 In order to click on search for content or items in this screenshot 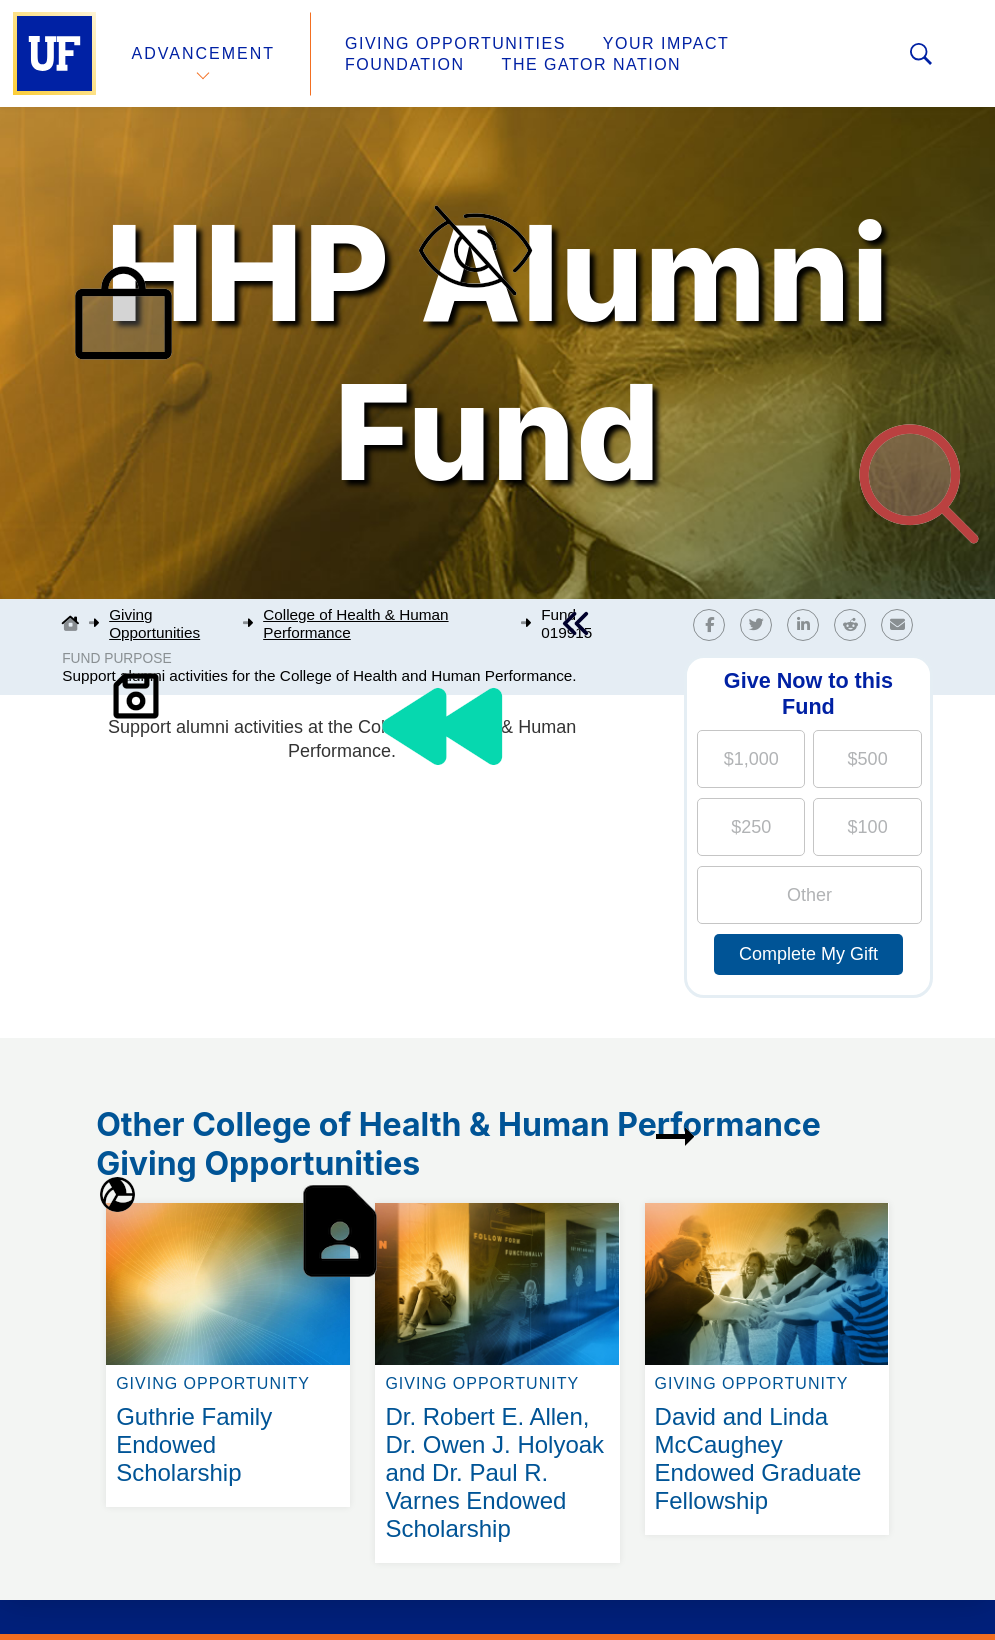, I will do `click(919, 484)`.